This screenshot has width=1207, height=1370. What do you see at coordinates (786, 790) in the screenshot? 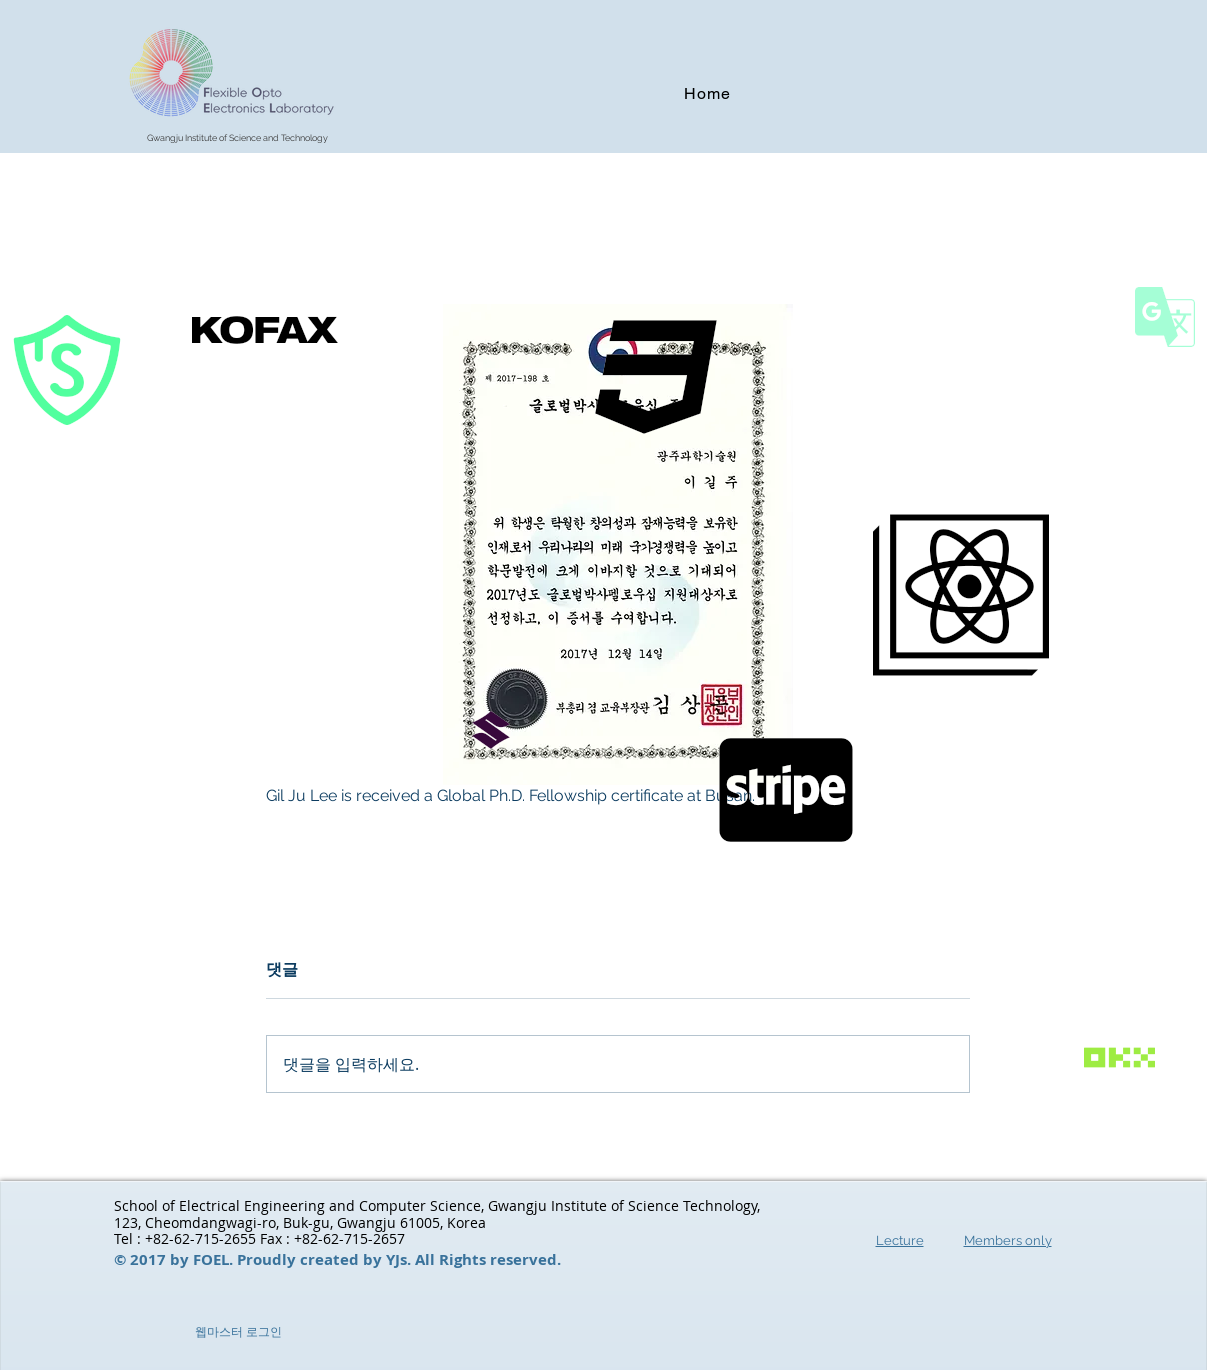
I see `pay with Stripe` at bounding box center [786, 790].